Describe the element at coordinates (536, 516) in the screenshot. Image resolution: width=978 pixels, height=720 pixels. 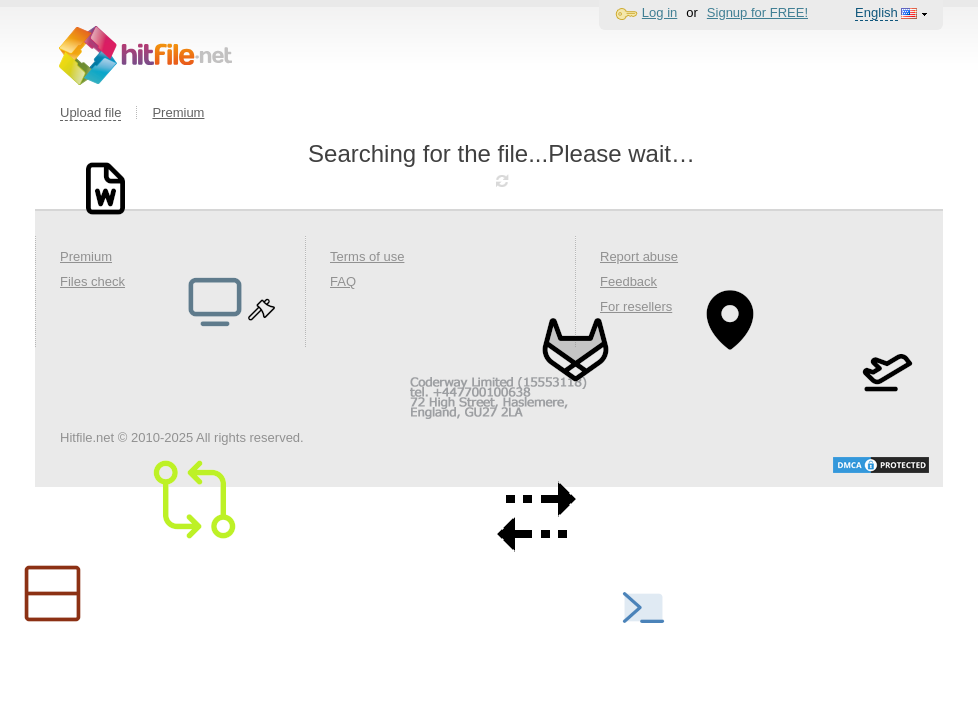
I see `view route with multiple stops` at that location.